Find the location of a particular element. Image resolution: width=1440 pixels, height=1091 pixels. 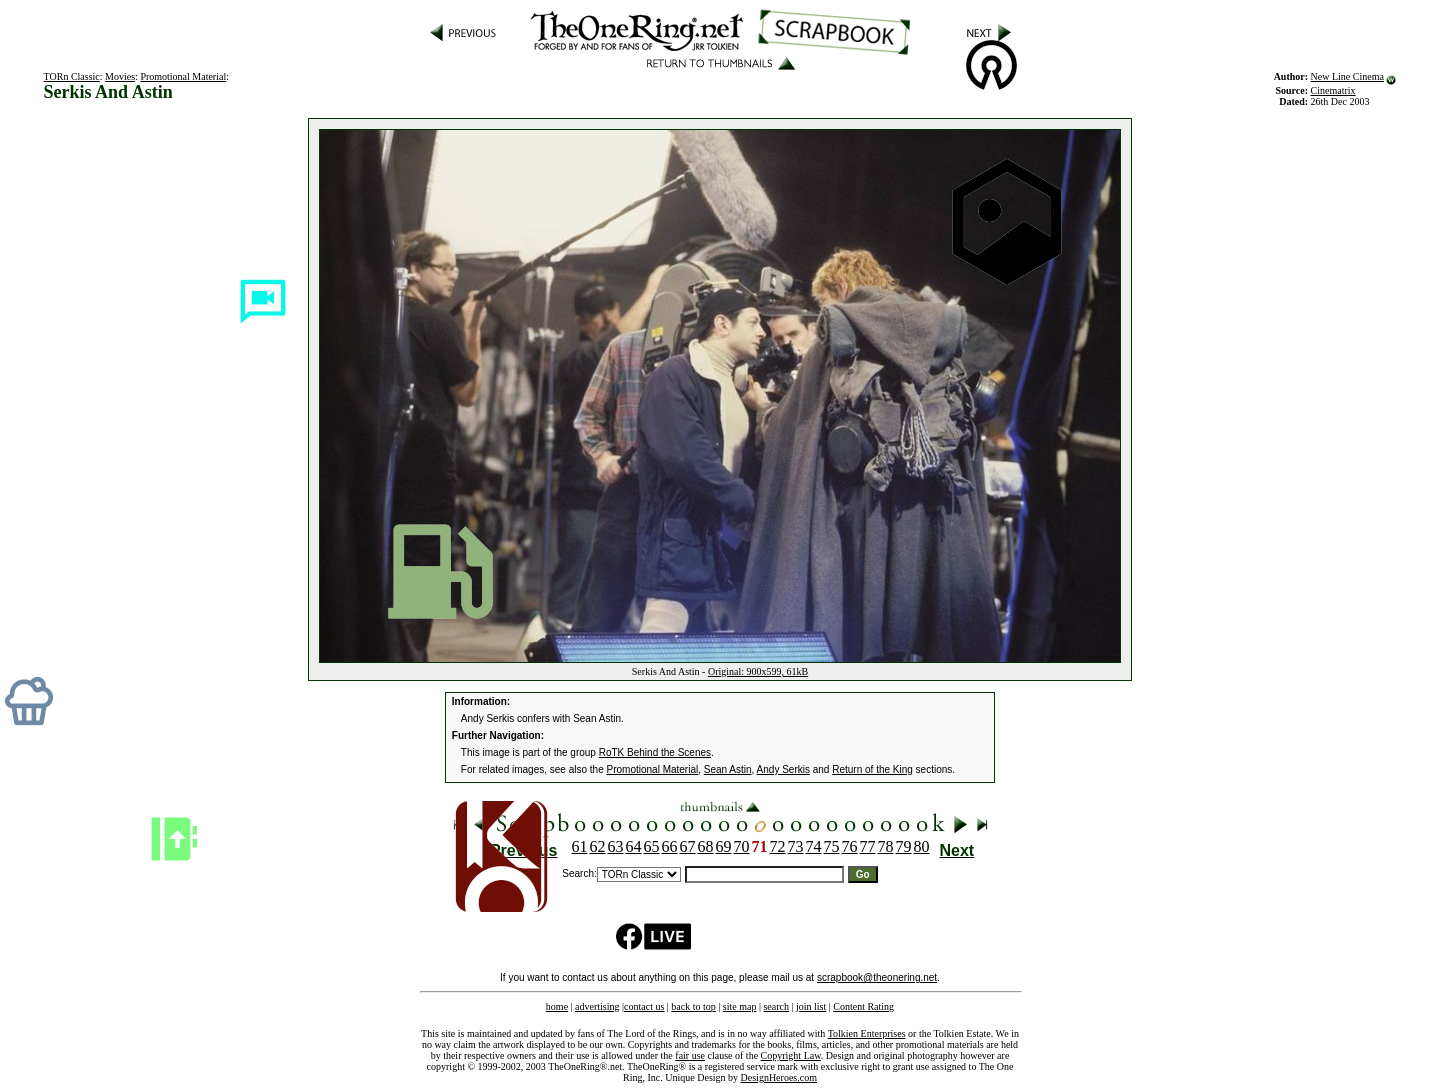

indicates open-source software or project is located at coordinates (991, 65).